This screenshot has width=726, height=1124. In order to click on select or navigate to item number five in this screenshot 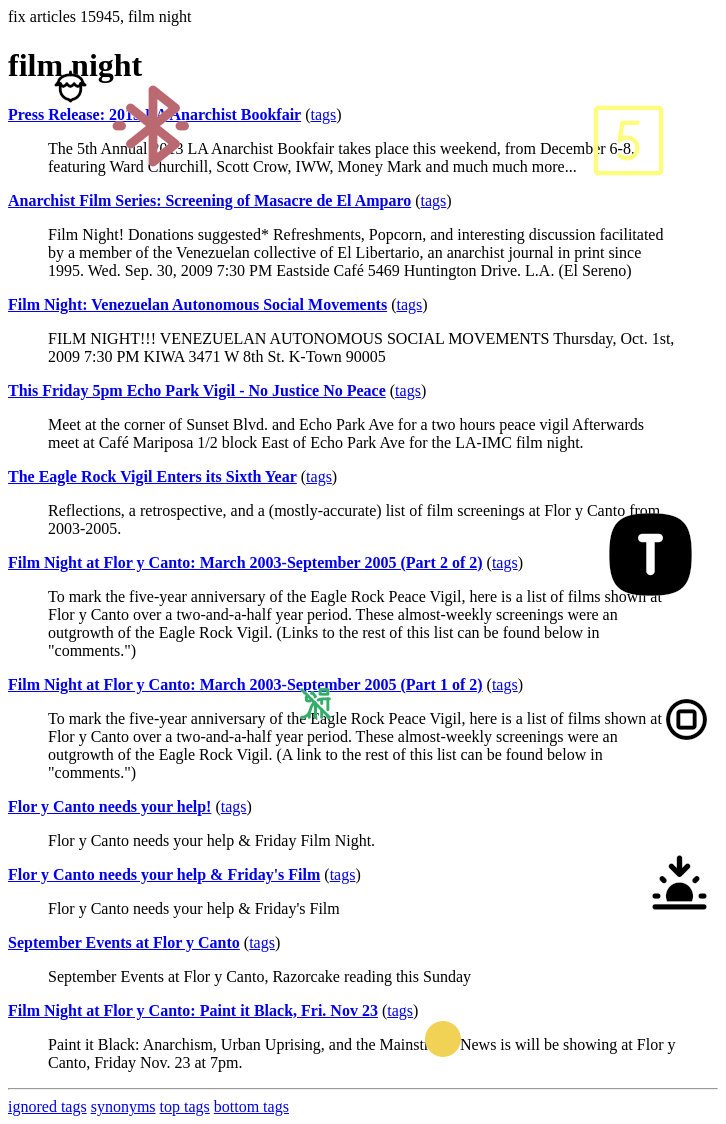, I will do `click(628, 140)`.